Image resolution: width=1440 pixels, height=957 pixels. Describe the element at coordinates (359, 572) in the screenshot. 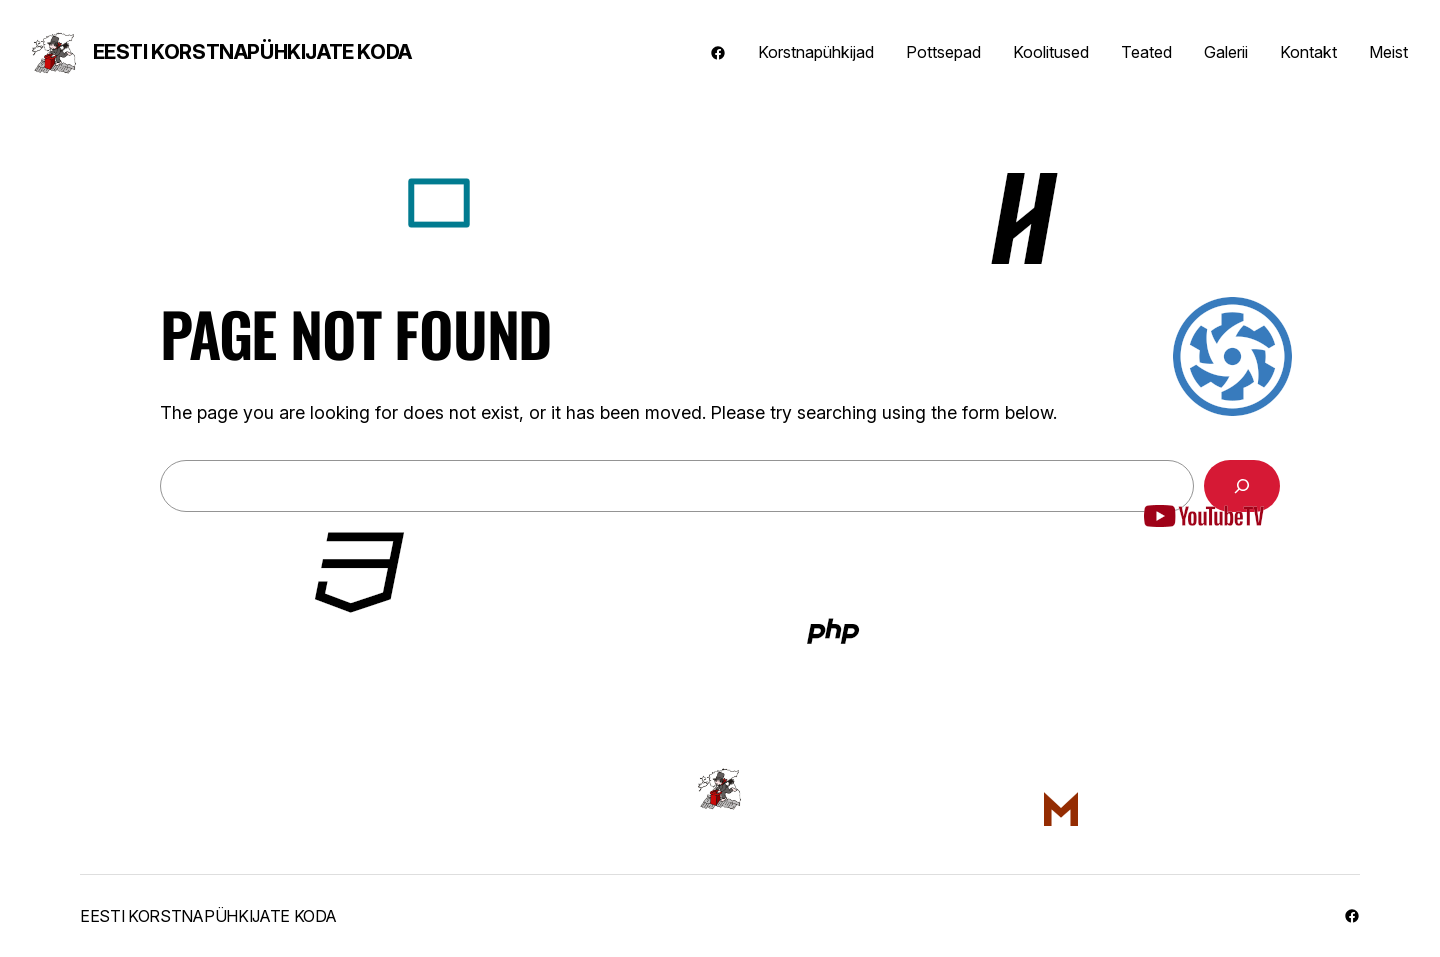

I see `indicates CSS3 styling or stylesheet` at that location.